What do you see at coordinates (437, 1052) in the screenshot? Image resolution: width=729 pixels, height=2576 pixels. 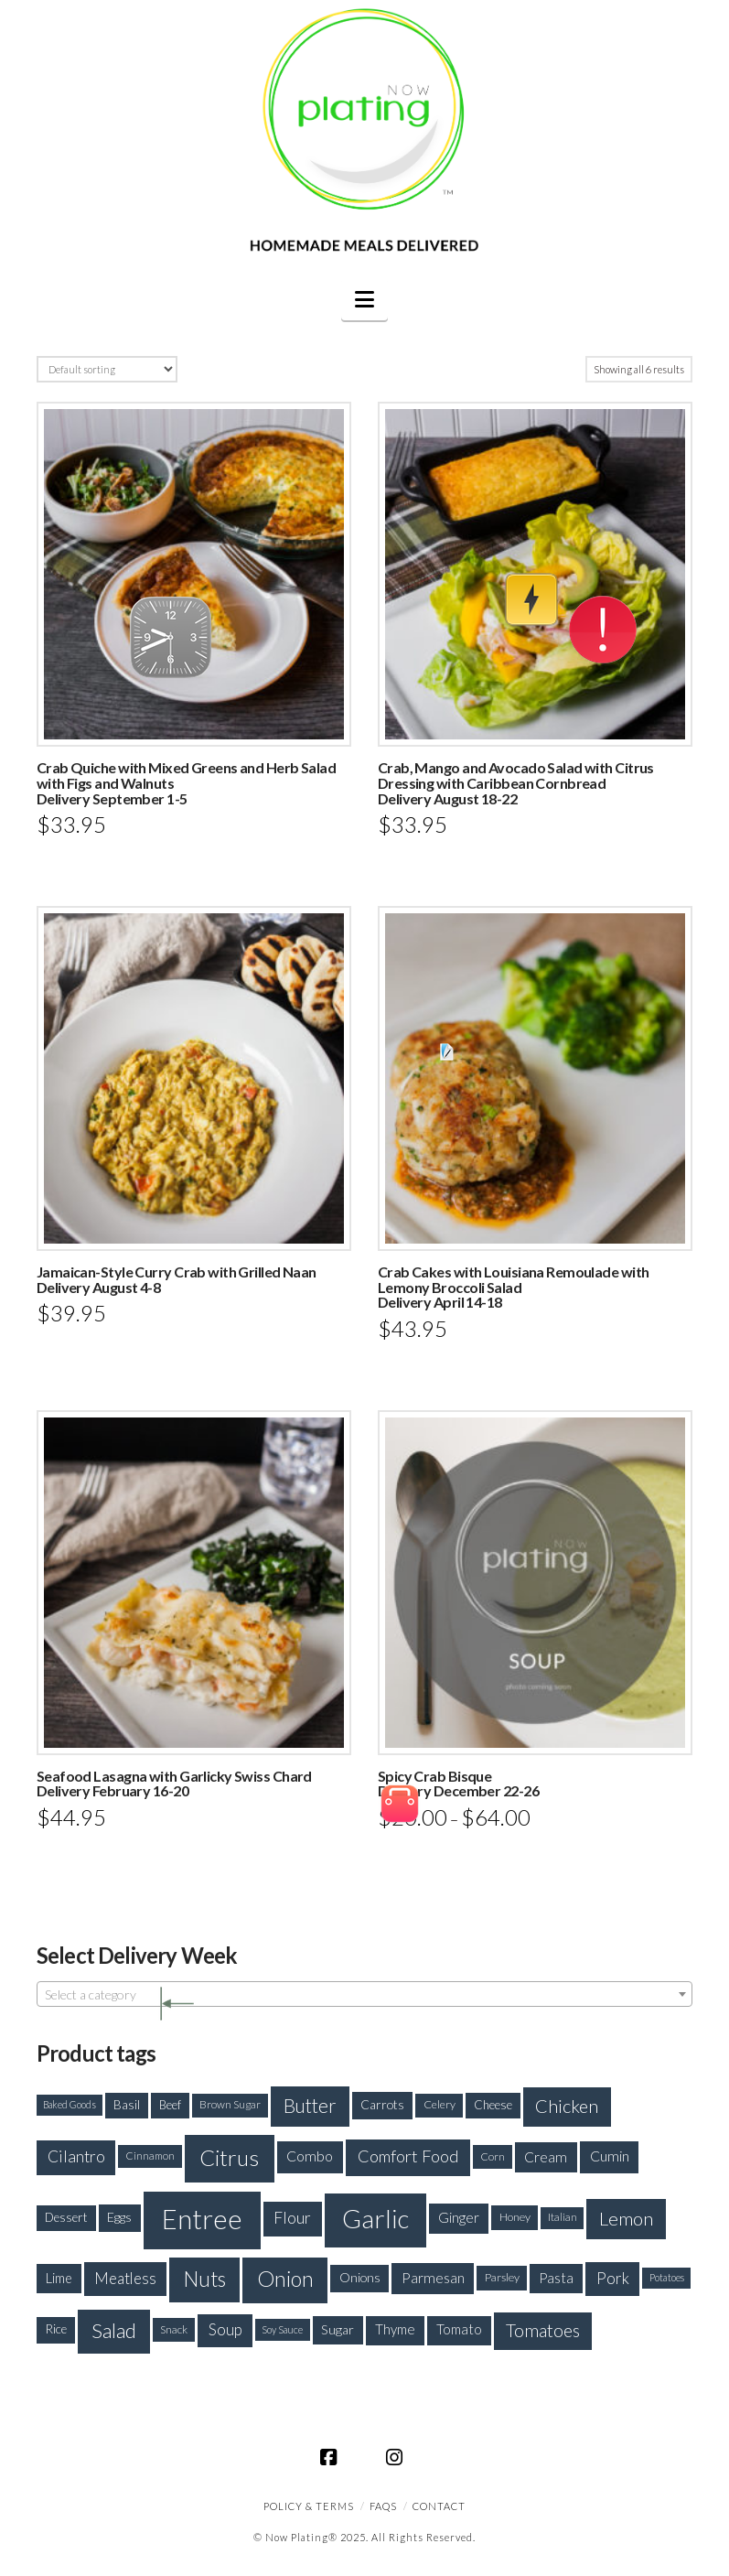 I see `a scribus document file` at bounding box center [437, 1052].